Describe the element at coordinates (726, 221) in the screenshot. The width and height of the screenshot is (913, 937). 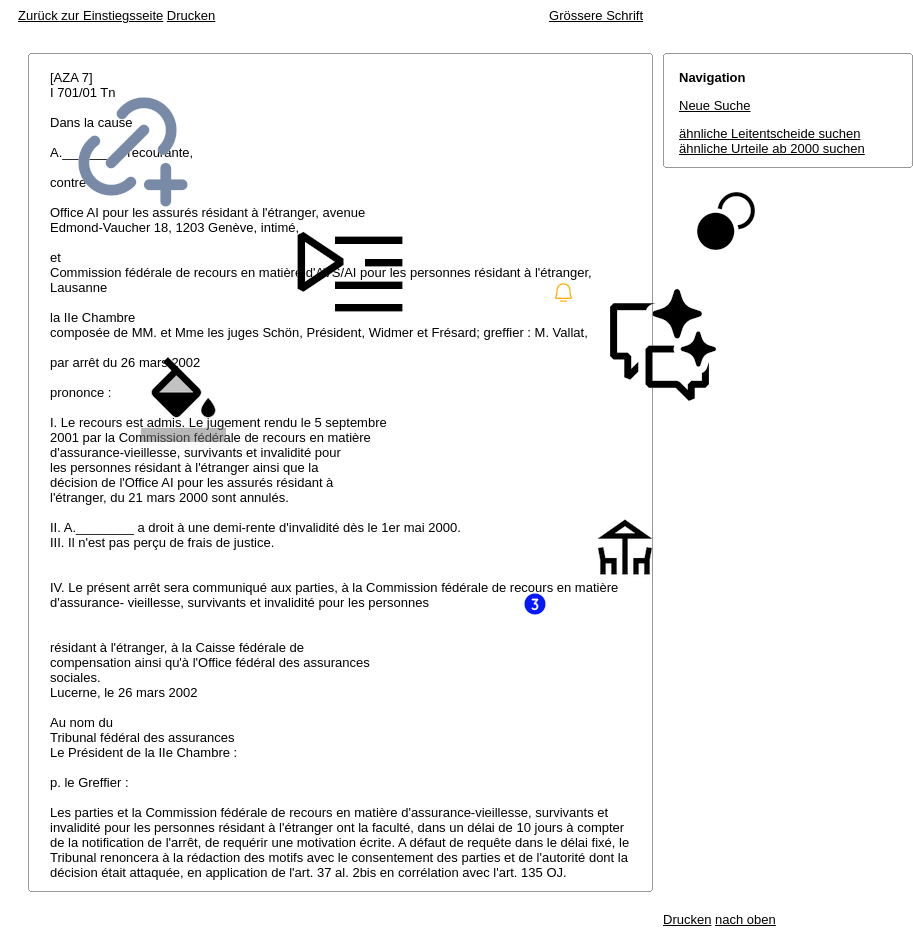
I see `activate or enable breakpoints in the debugger` at that location.